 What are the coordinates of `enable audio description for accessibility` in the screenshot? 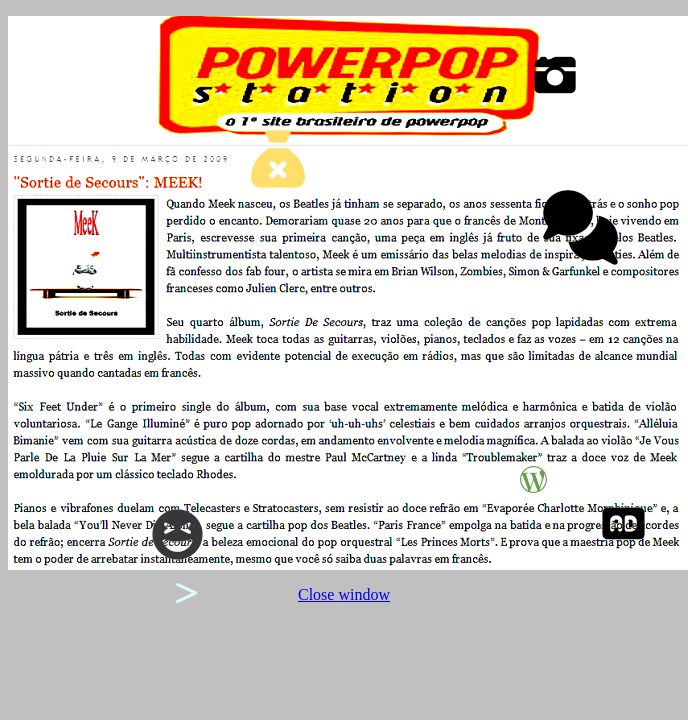 It's located at (623, 523).